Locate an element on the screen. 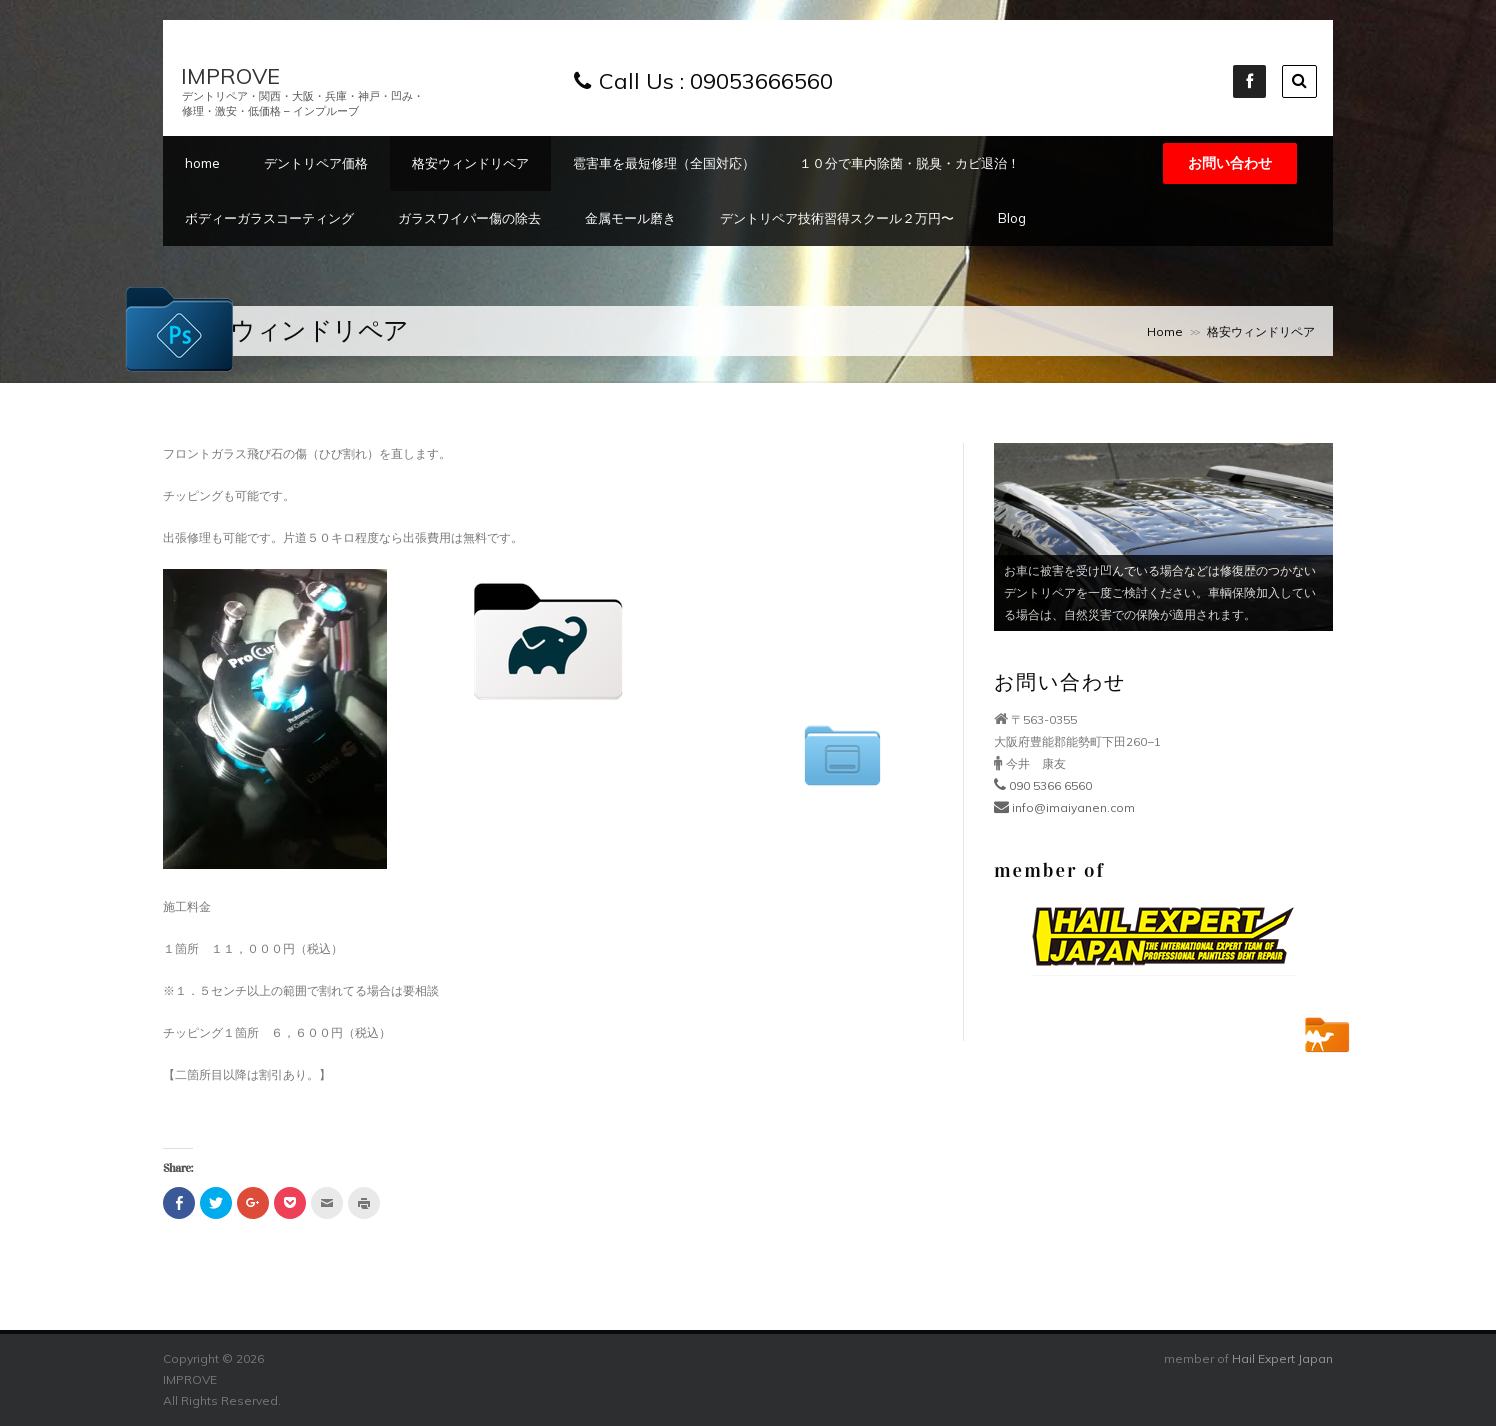  open folder containing Adobe Photoshop Express files is located at coordinates (179, 332).